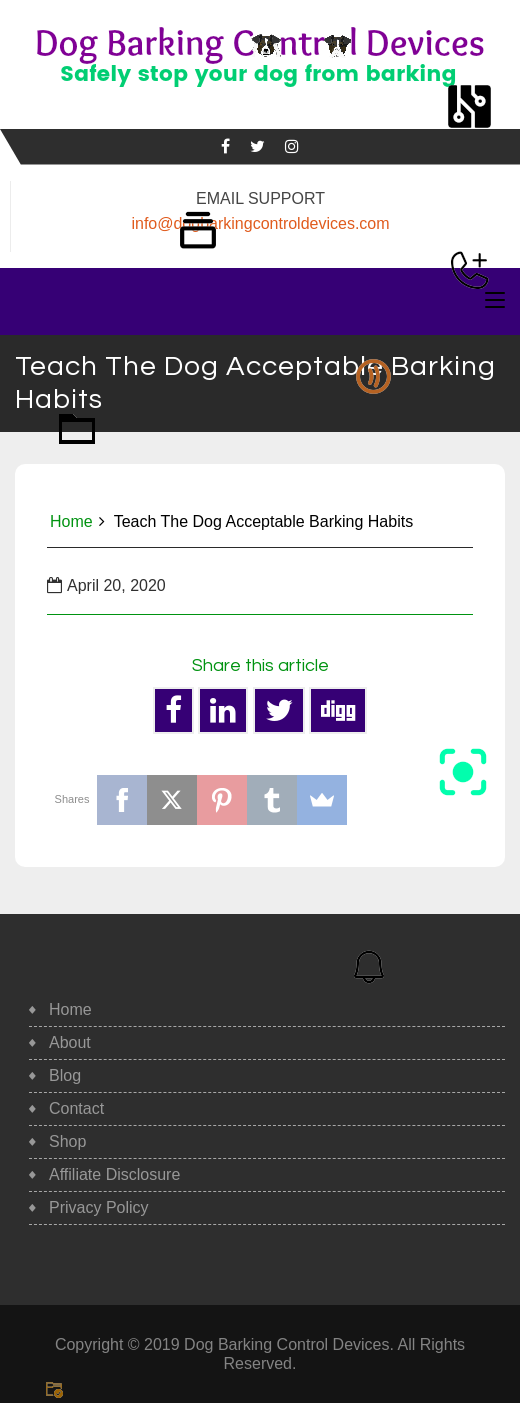 Image resolution: width=520 pixels, height=1403 pixels. I want to click on open folder to view contents, so click(77, 429).